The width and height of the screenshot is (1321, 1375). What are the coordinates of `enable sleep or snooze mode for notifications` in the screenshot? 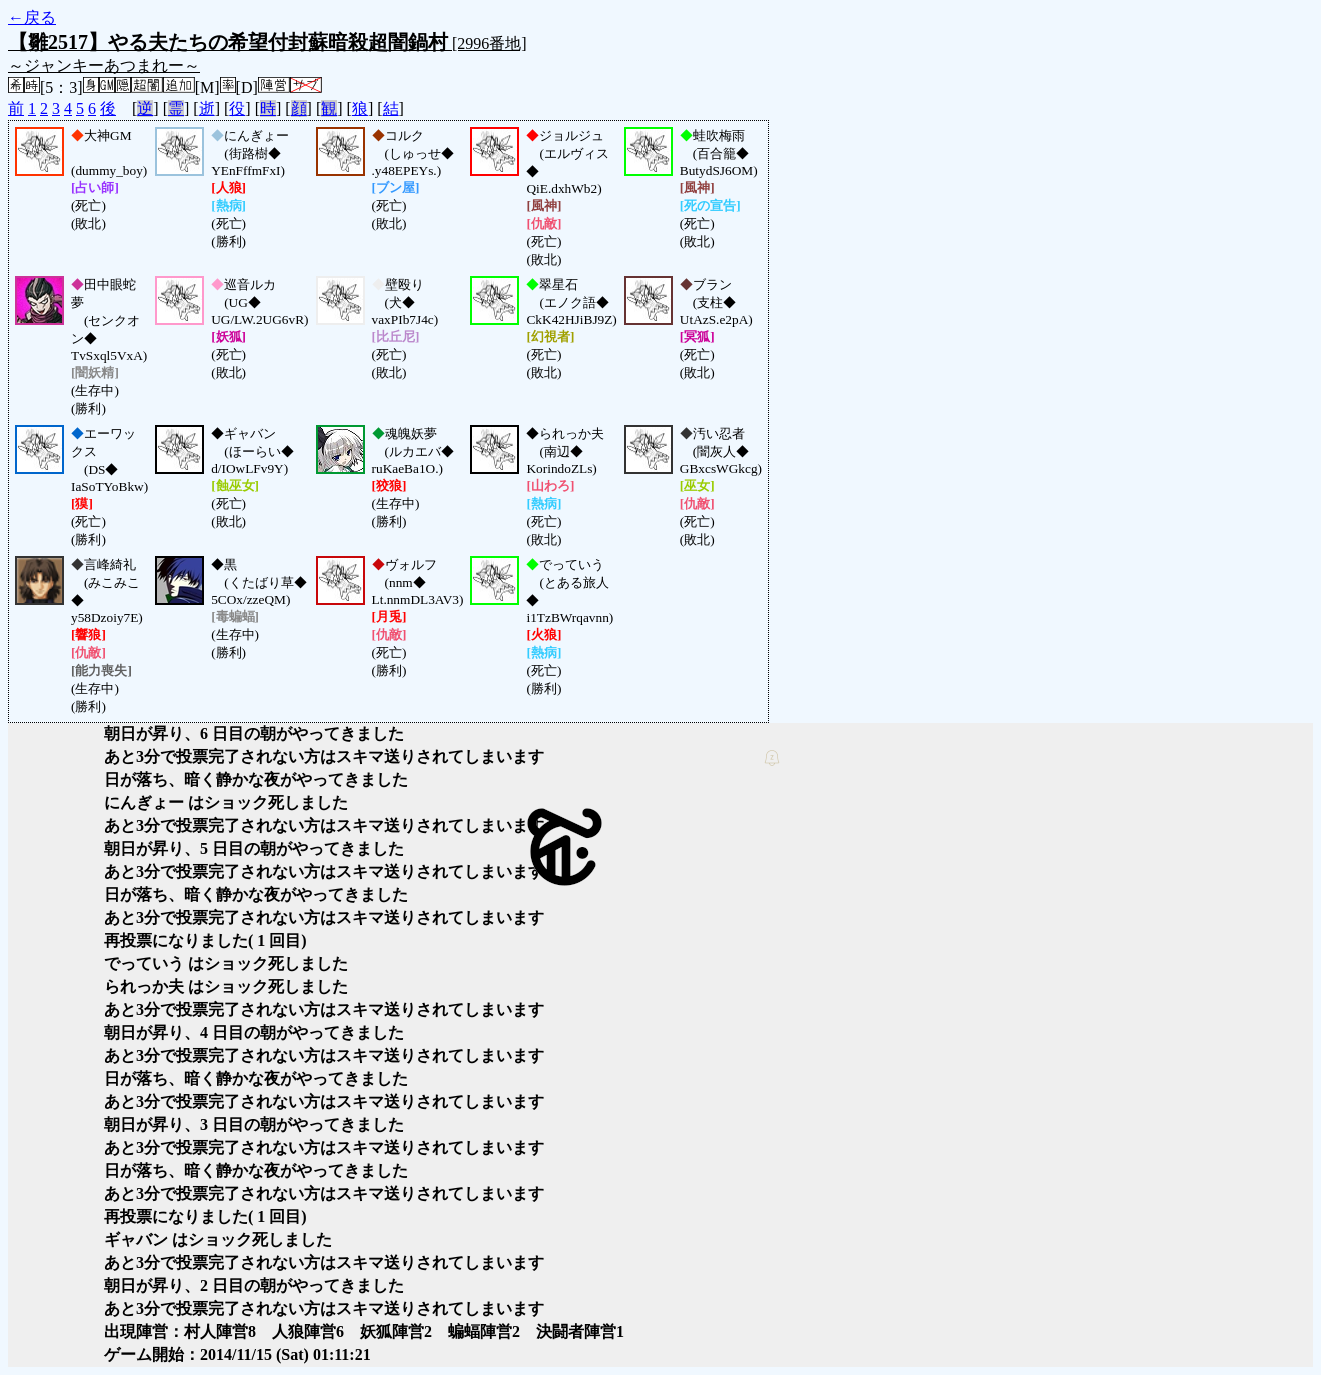 It's located at (772, 758).